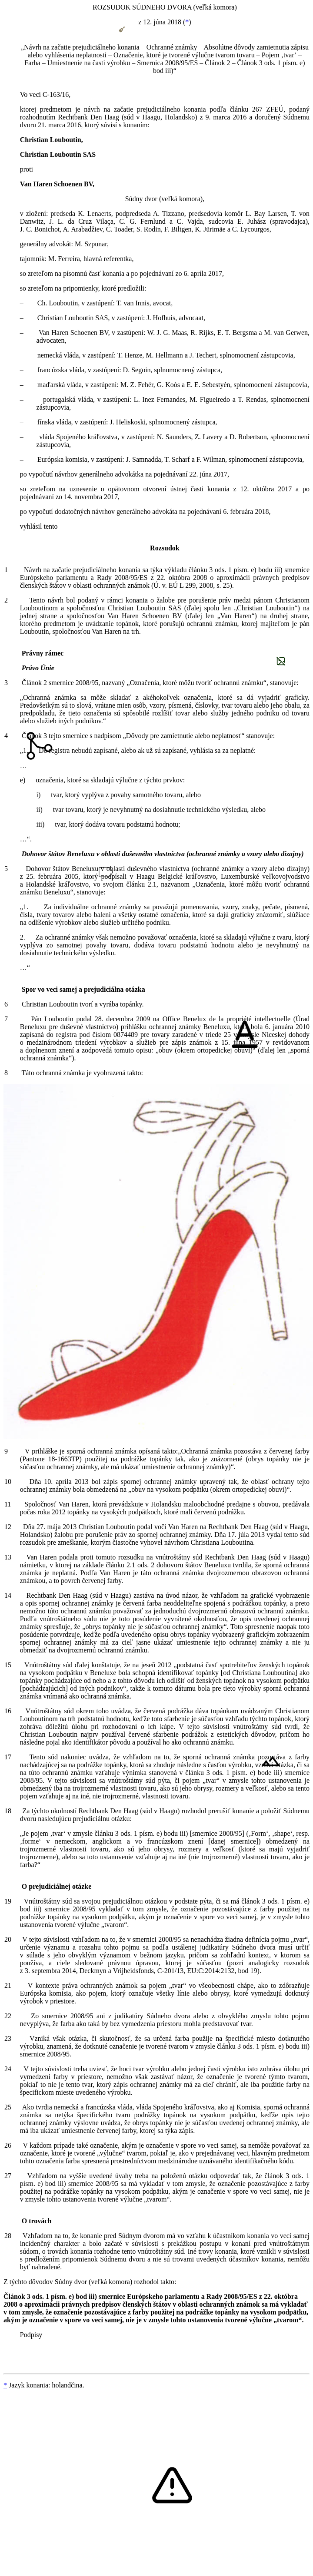 The image size is (313, 2576). Describe the element at coordinates (105, 872) in the screenshot. I see `add a tag or label to an item` at that location.